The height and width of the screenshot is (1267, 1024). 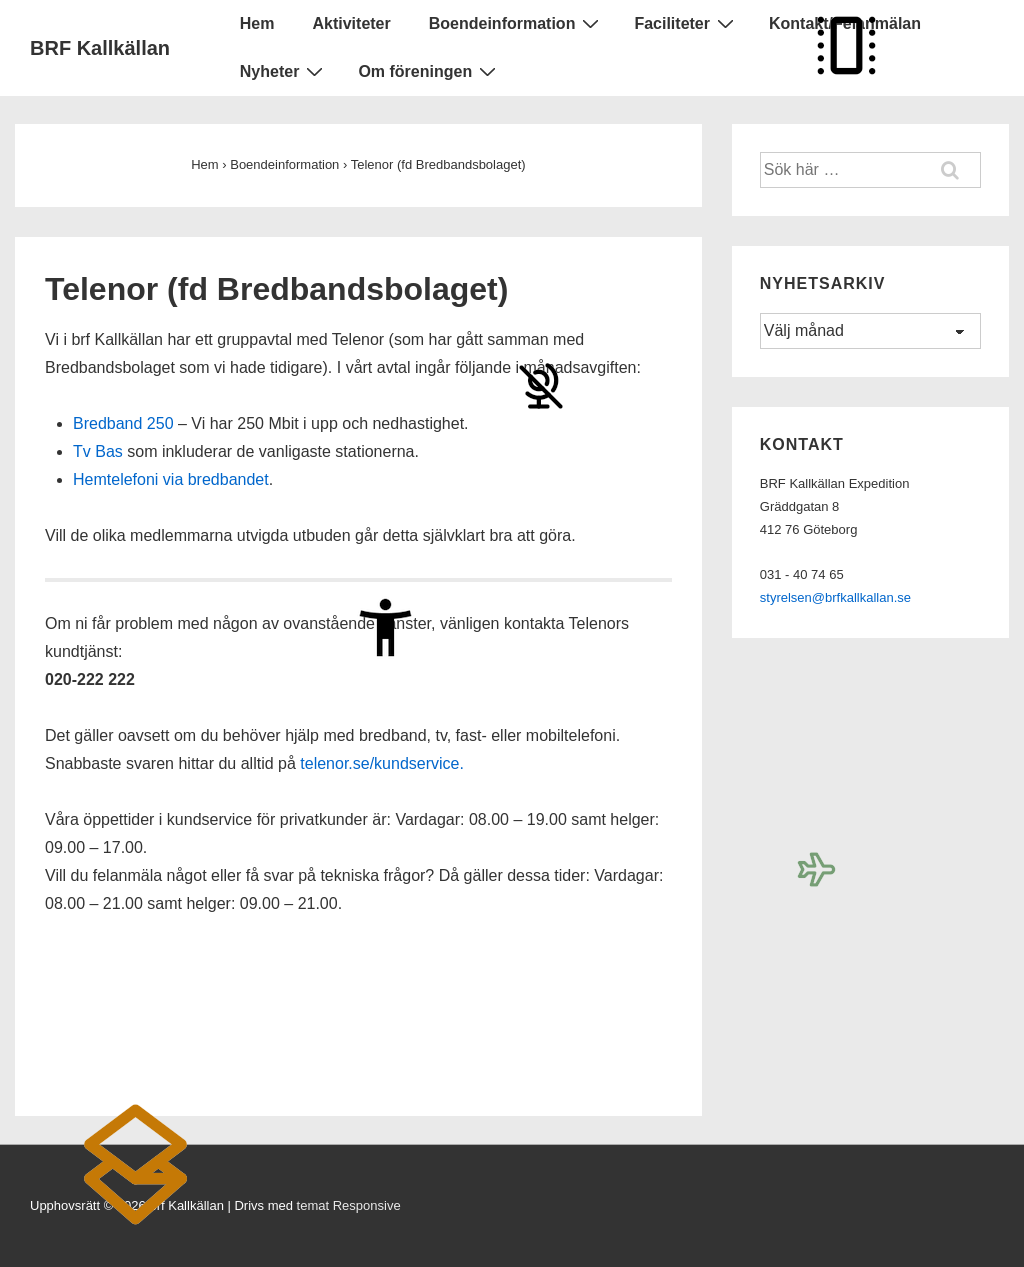 What do you see at coordinates (816, 869) in the screenshot?
I see `enable airplane mode` at bounding box center [816, 869].